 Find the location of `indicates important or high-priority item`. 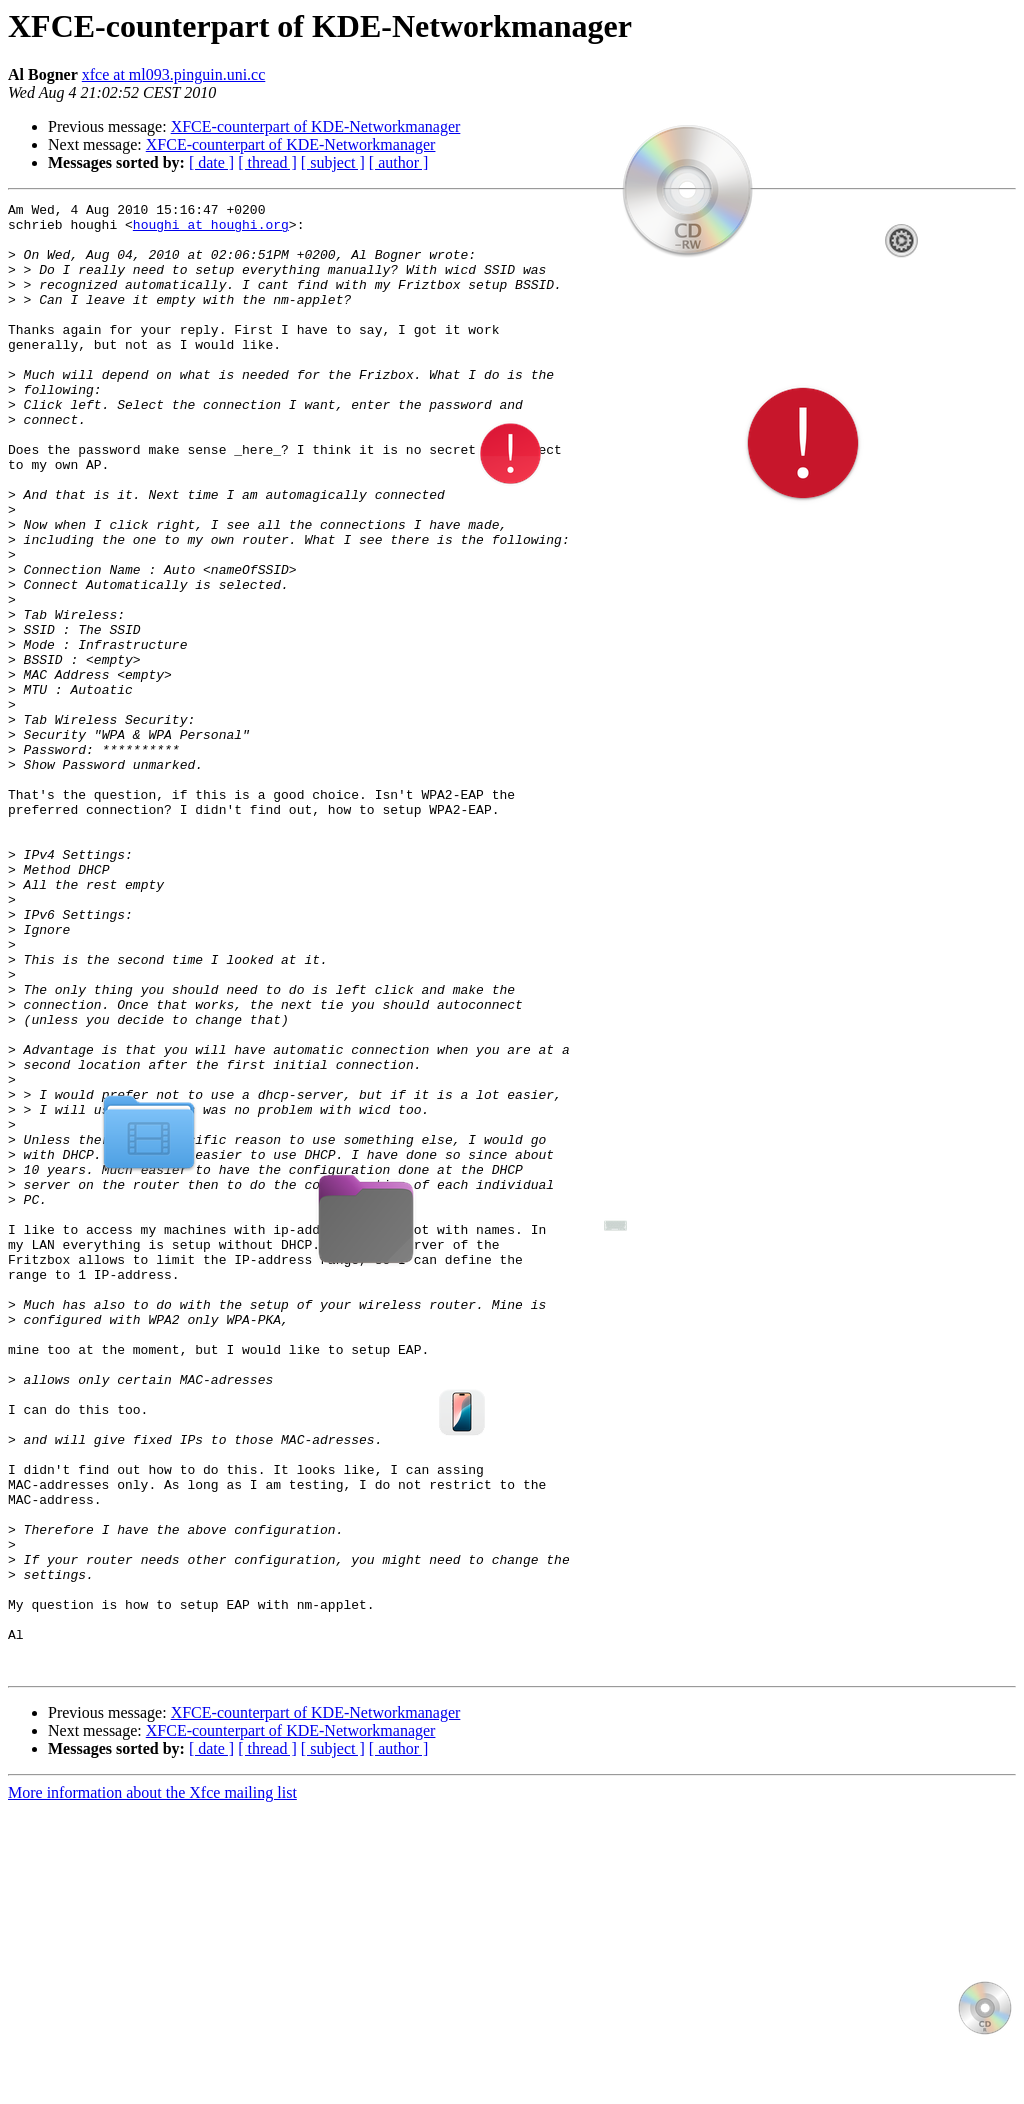

indicates important or high-priority item is located at coordinates (803, 443).